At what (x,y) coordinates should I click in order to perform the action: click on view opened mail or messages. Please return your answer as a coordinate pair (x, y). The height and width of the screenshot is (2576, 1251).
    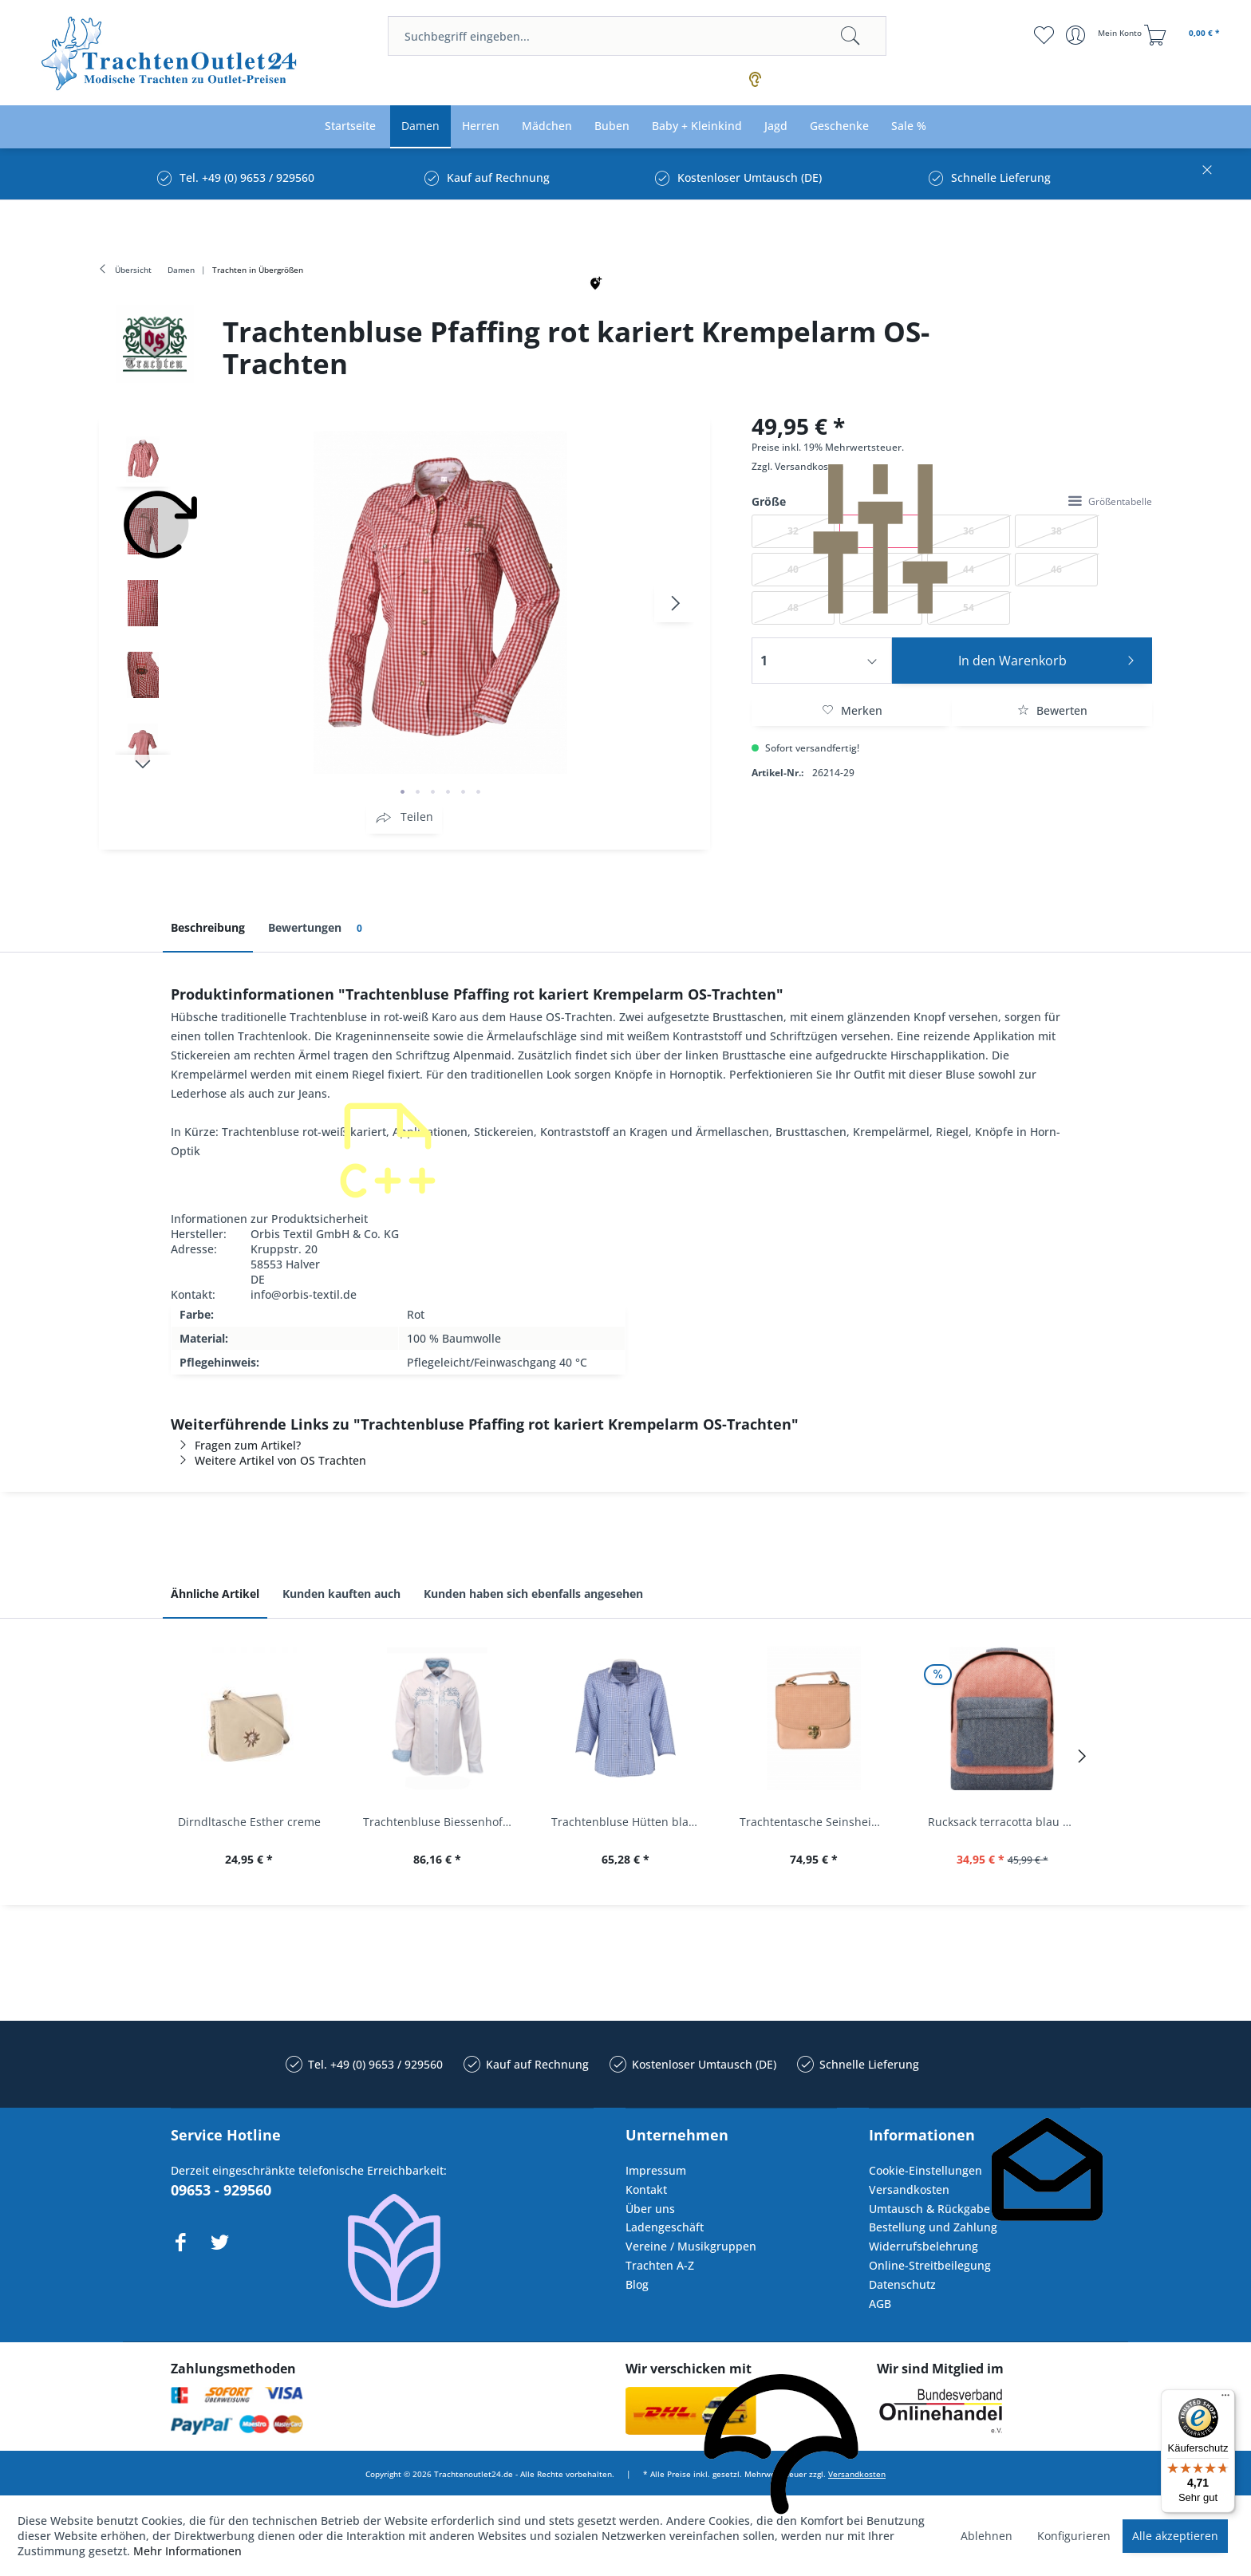
    Looking at the image, I should click on (1047, 2173).